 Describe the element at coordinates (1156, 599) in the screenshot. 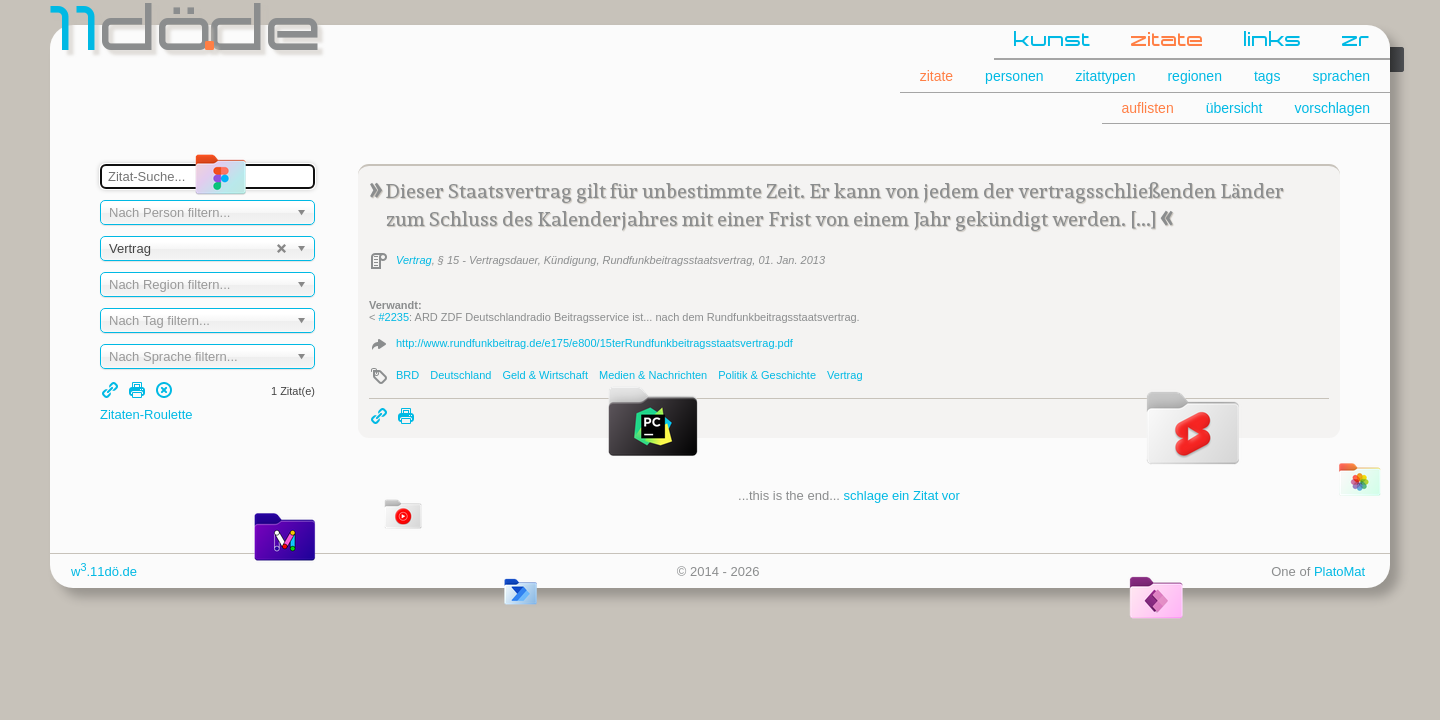

I see `open folder containing Microsoft Power Apps files` at that location.